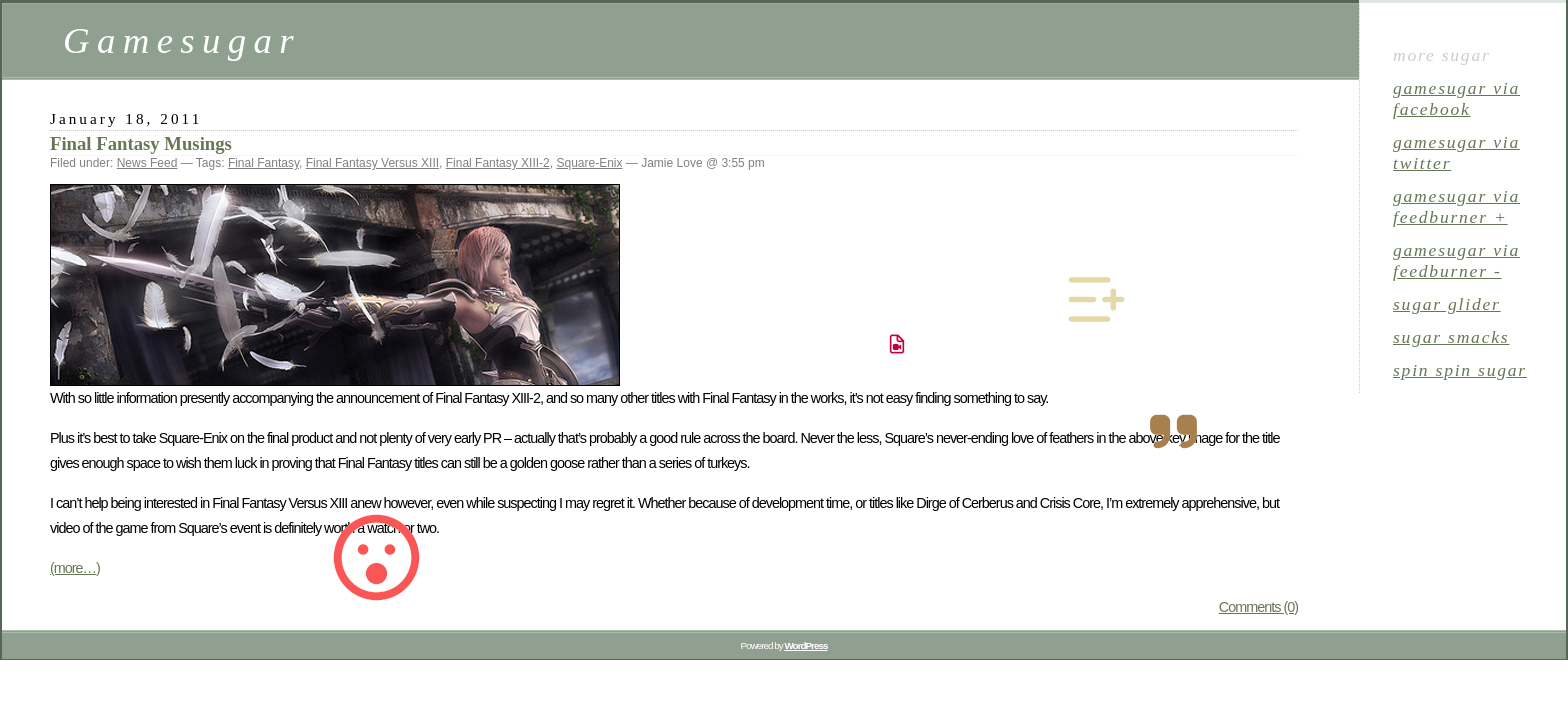 The width and height of the screenshot is (1568, 720). What do you see at coordinates (1173, 431) in the screenshot?
I see `insert a blockquote or citation` at bounding box center [1173, 431].